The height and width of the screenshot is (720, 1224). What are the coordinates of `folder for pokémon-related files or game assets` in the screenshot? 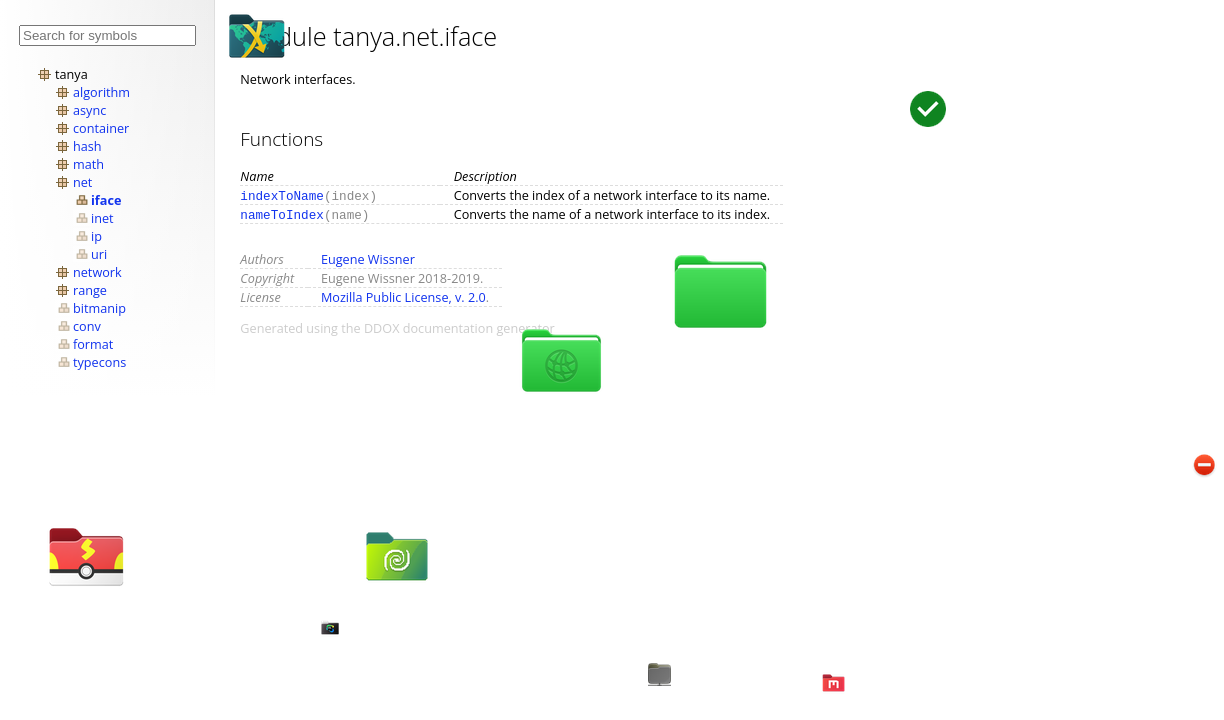 It's located at (86, 559).